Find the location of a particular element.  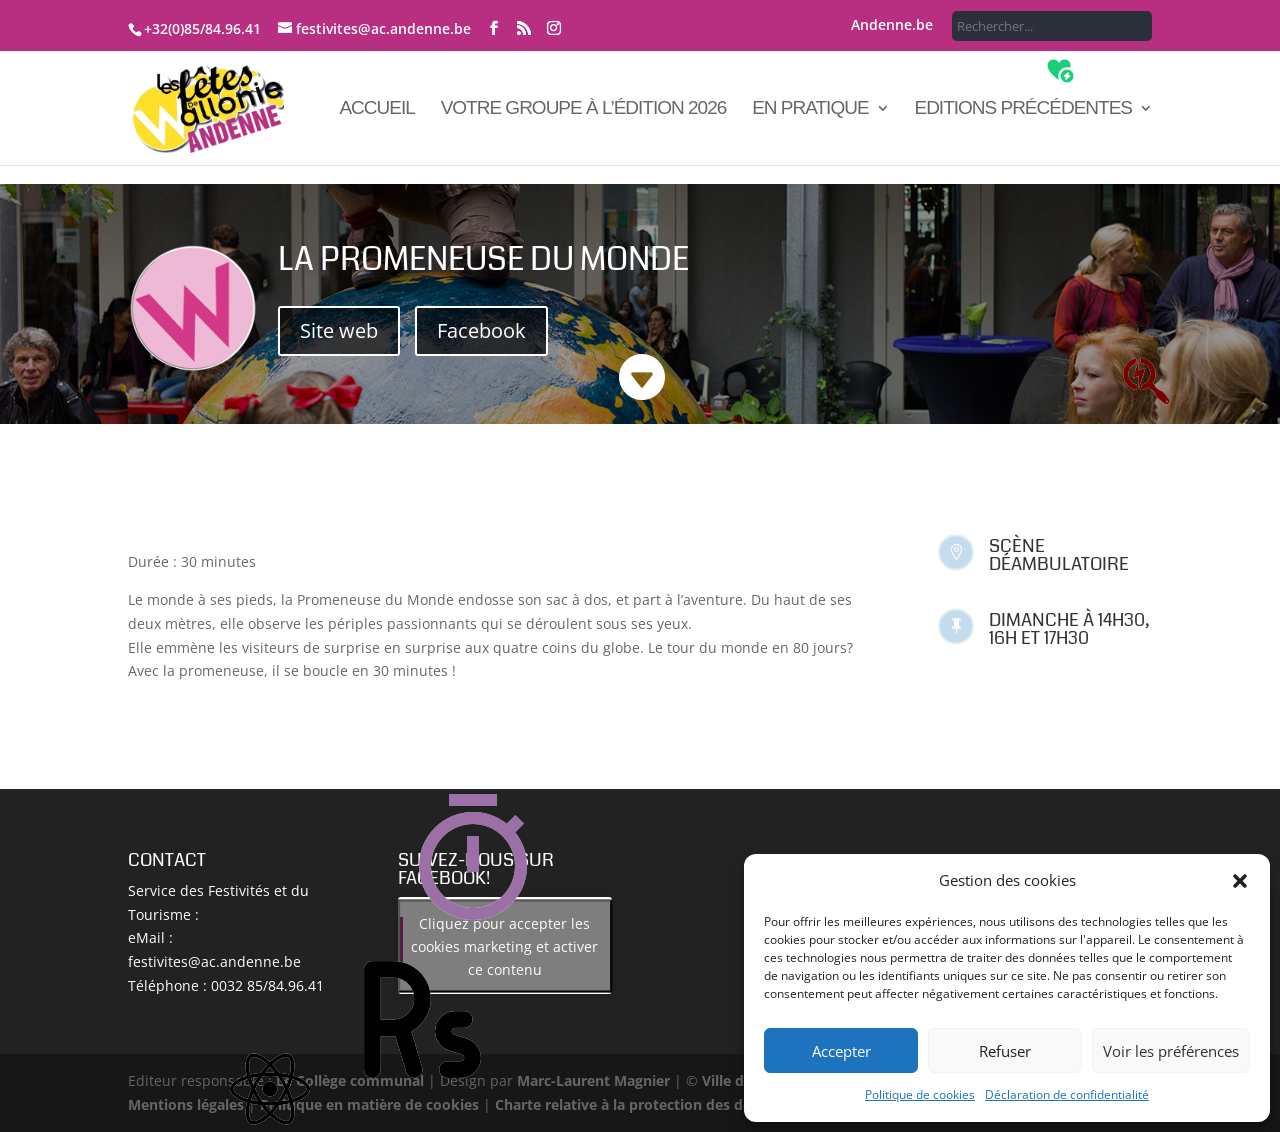

quick access to favorite charging stations is located at coordinates (1060, 69).